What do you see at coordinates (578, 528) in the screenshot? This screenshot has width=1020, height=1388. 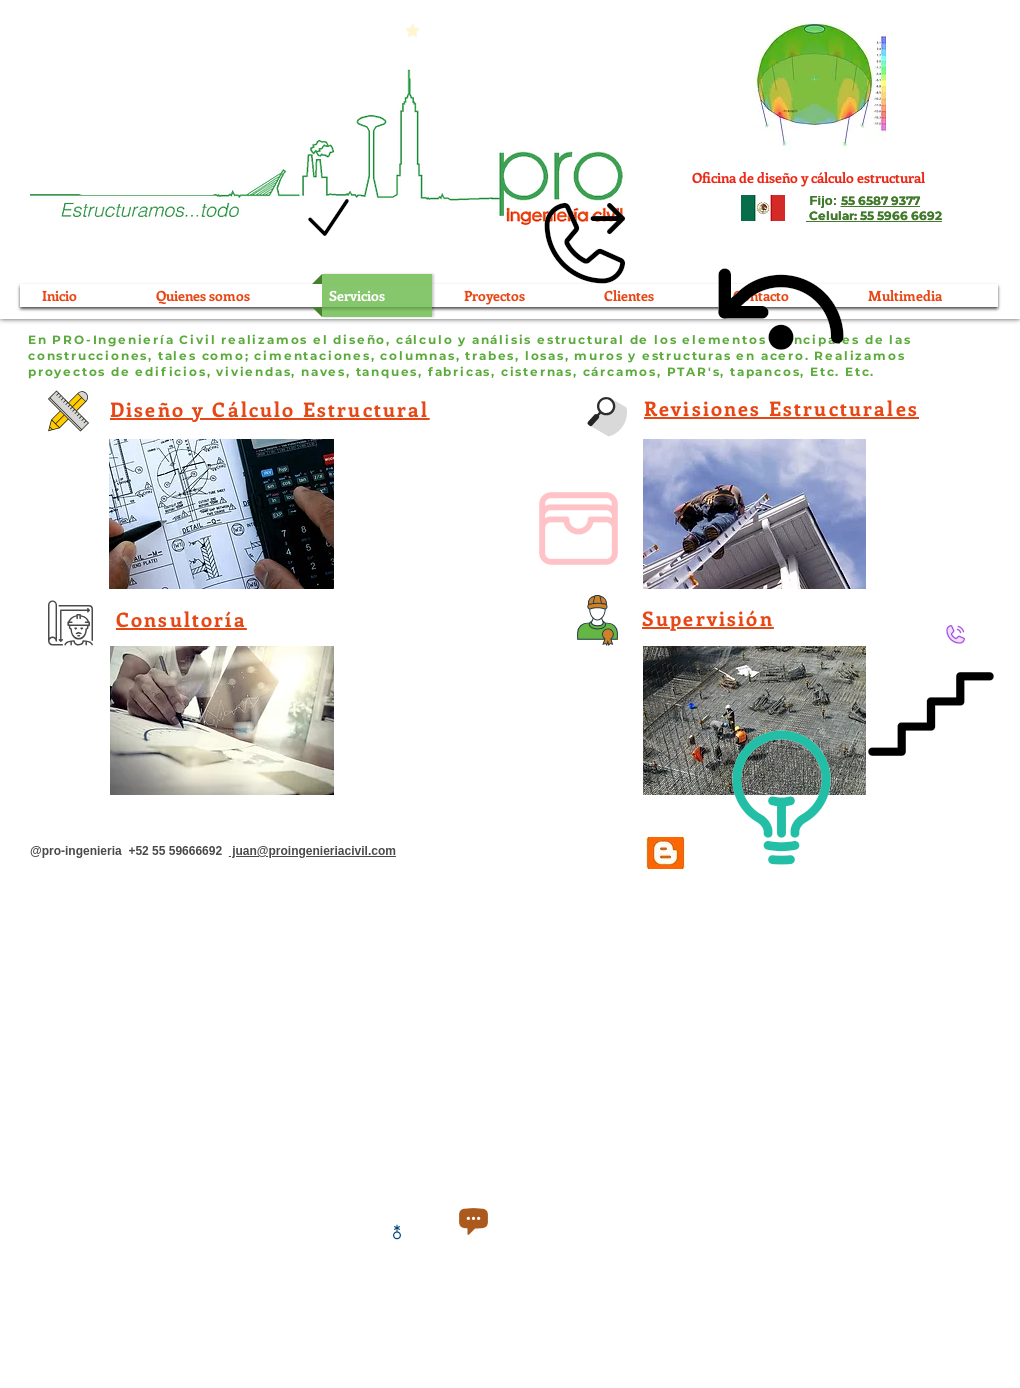 I see `access your wallet or payment methods` at bounding box center [578, 528].